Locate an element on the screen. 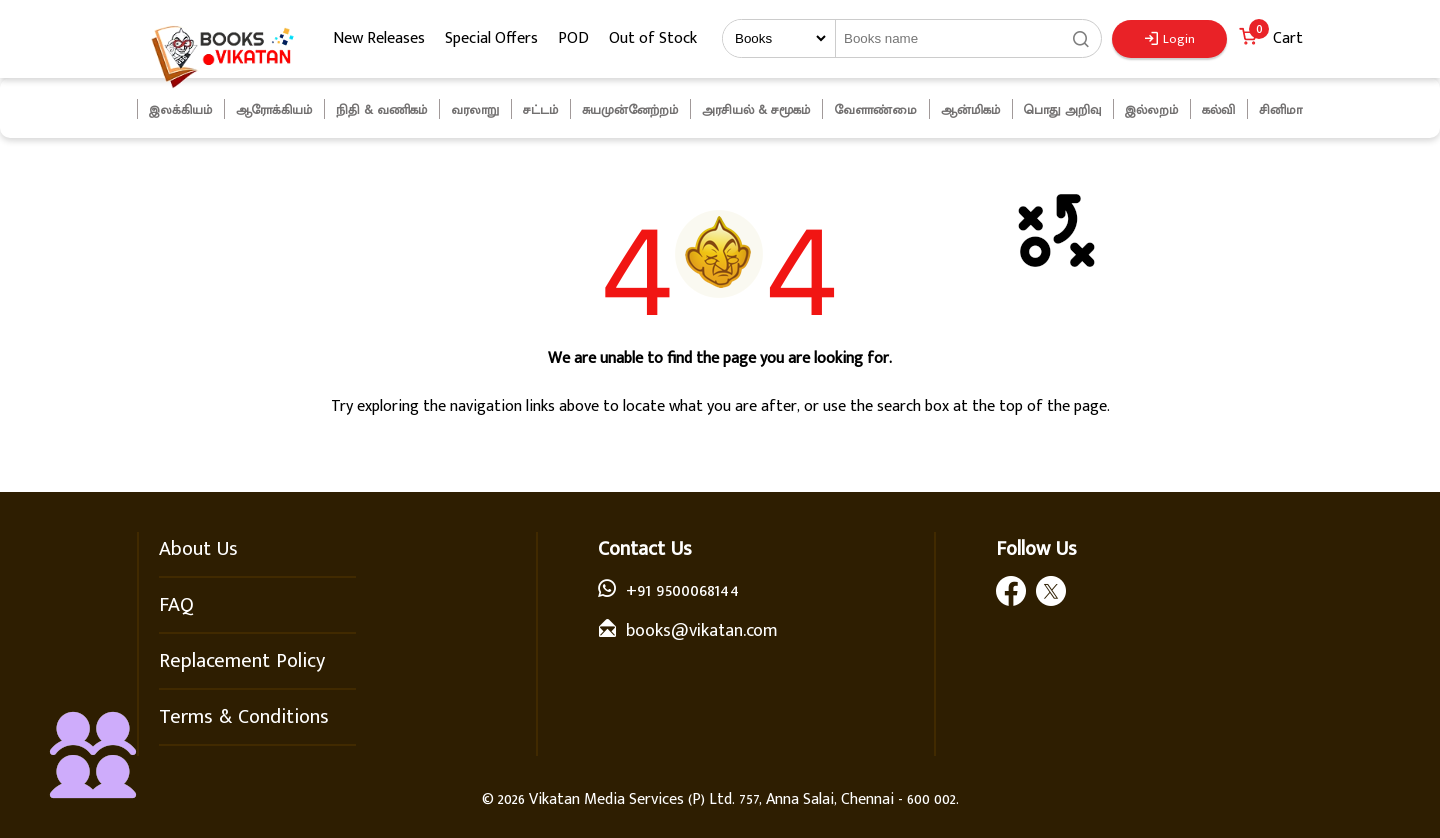  view all team members is located at coordinates (93, 755).